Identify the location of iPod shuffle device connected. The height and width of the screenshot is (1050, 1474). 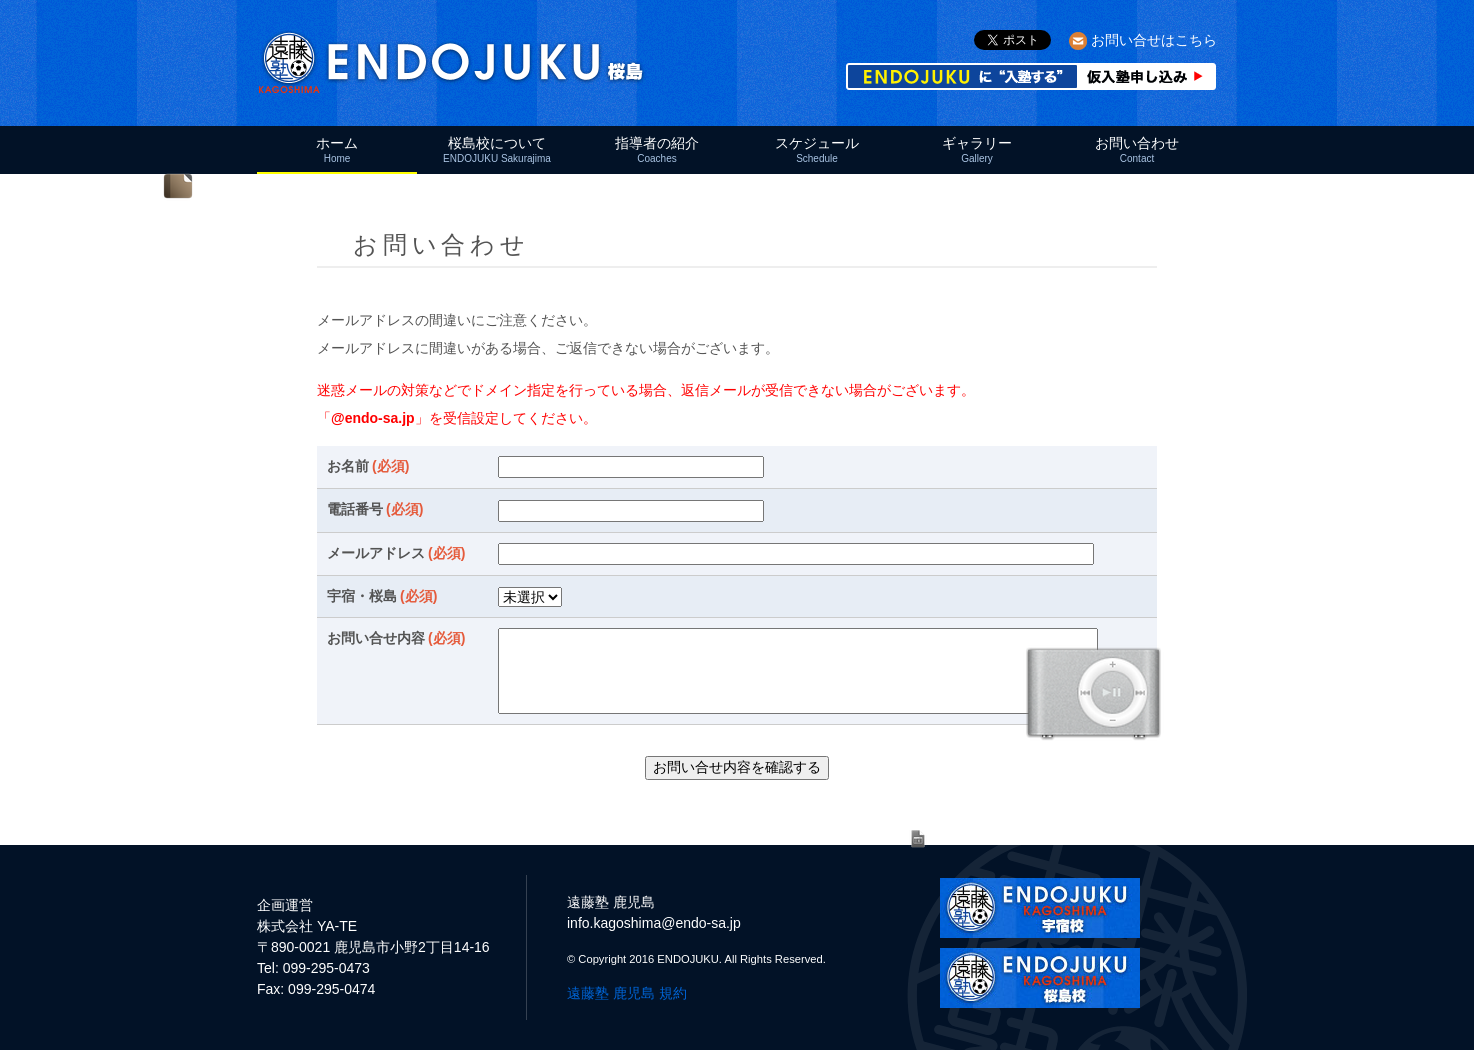
(1093, 668).